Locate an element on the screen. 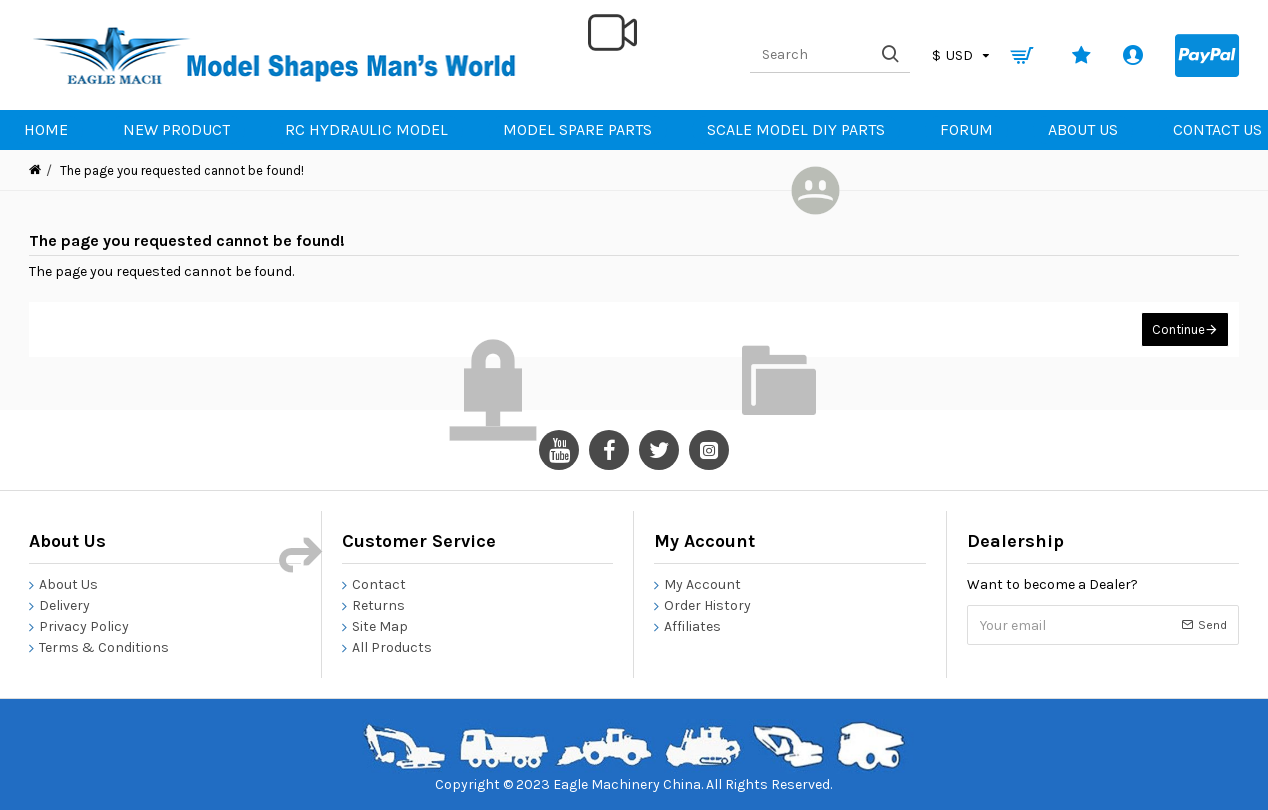 The height and width of the screenshot is (810, 1268). redo the last undone action is located at coordinates (300, 555).